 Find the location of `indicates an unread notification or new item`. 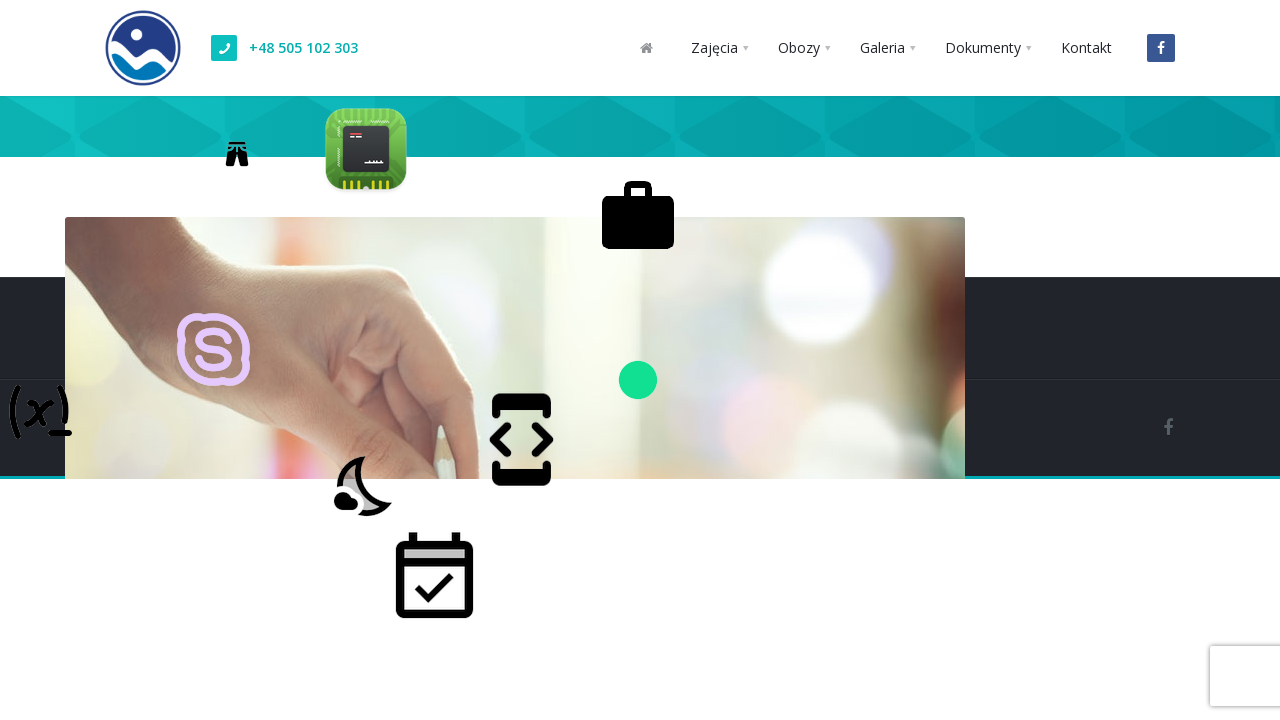

indicates an unread notification or new item is located at coordinates (638, 380).